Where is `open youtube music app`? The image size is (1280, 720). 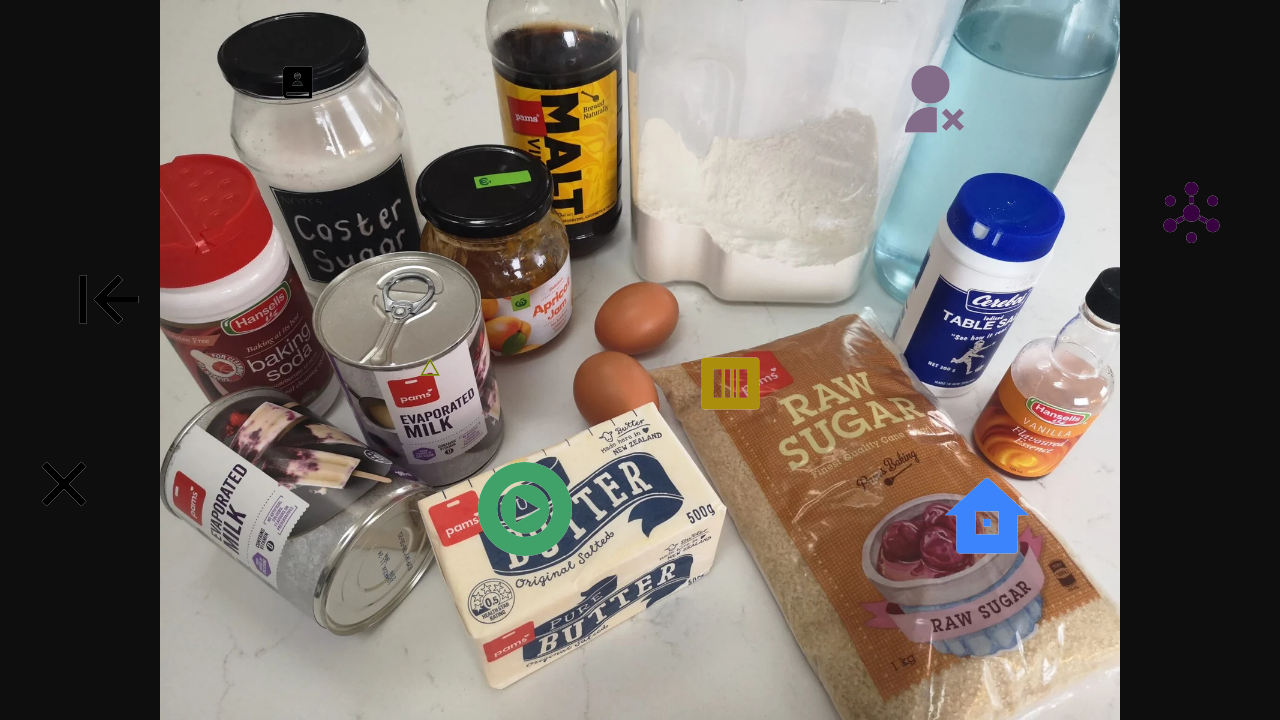
open youtube music app is located at coordinates (525, 509).